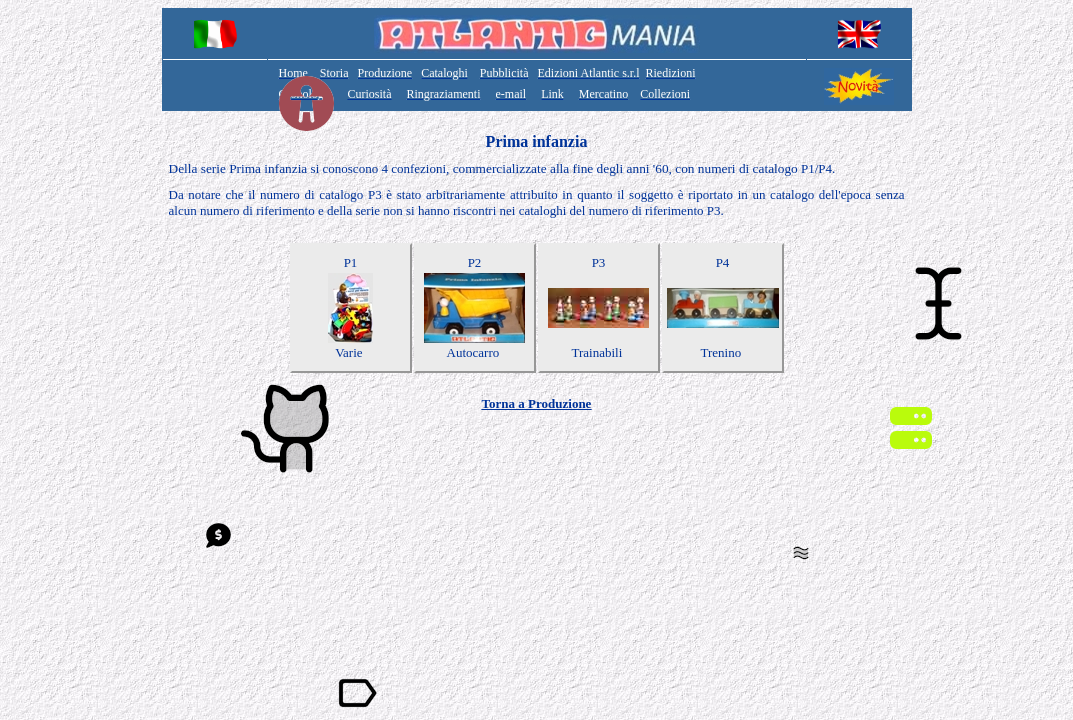 This screenshot has width=1073, height=720. What do you see at coordinates (911, 428) in the screenshot?
I see `access server settings or management` at bounding box center [911, 428].